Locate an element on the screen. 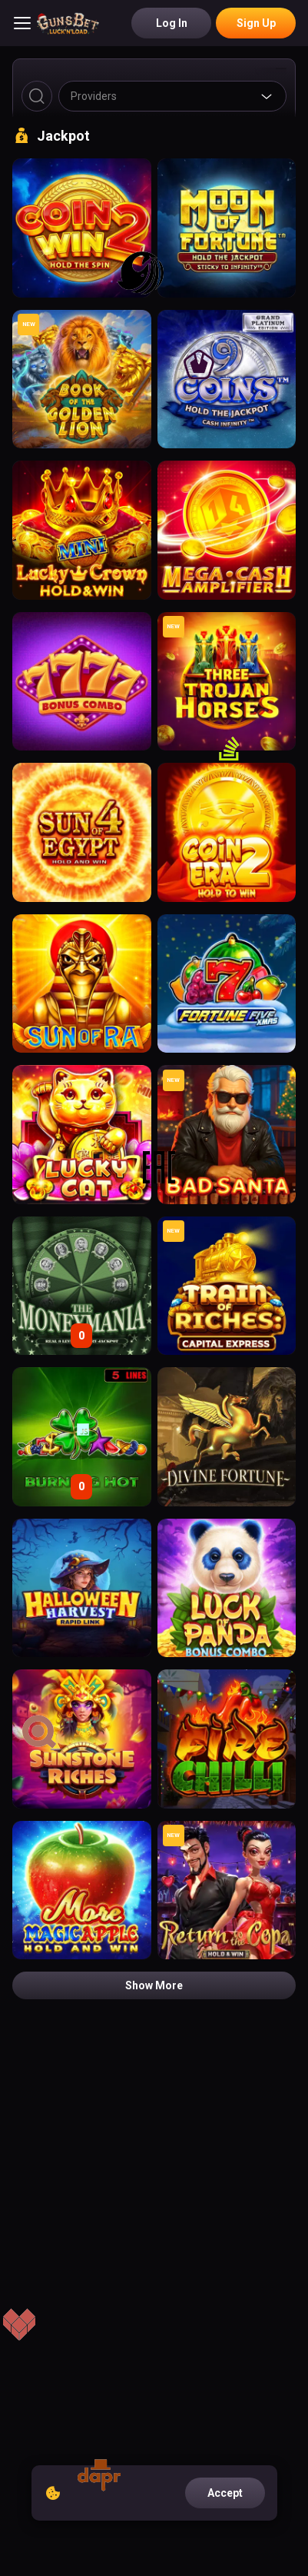  EAC (Eurasian Conformity) certification mark is located at coordinates (159, 1167).